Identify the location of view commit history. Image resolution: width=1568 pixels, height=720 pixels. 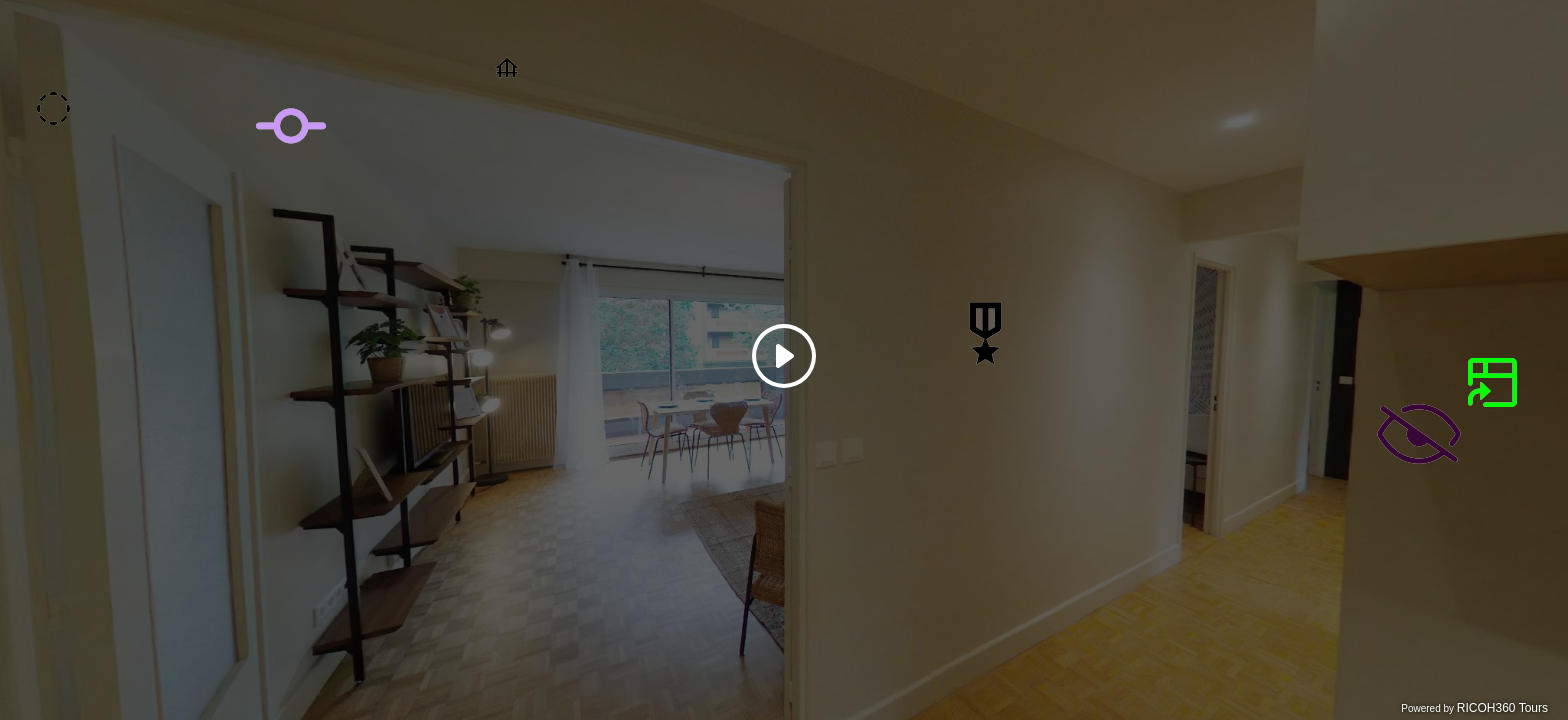
(291, 127).